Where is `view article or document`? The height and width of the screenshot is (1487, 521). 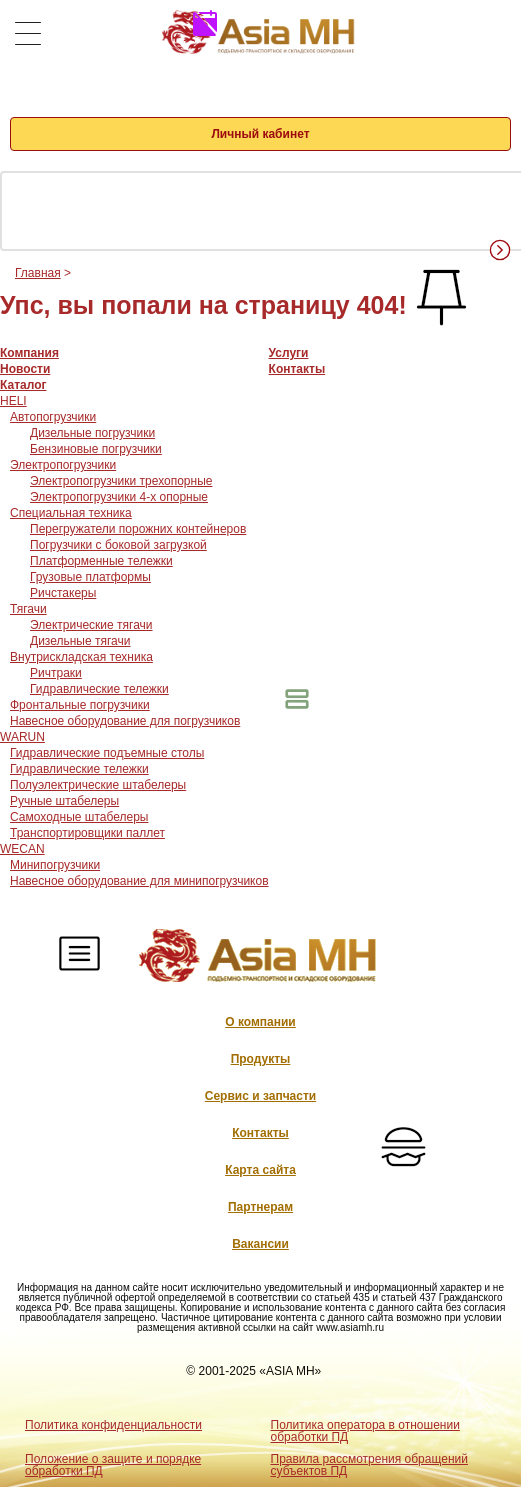
view article or document is located at coordinates (79, 953).